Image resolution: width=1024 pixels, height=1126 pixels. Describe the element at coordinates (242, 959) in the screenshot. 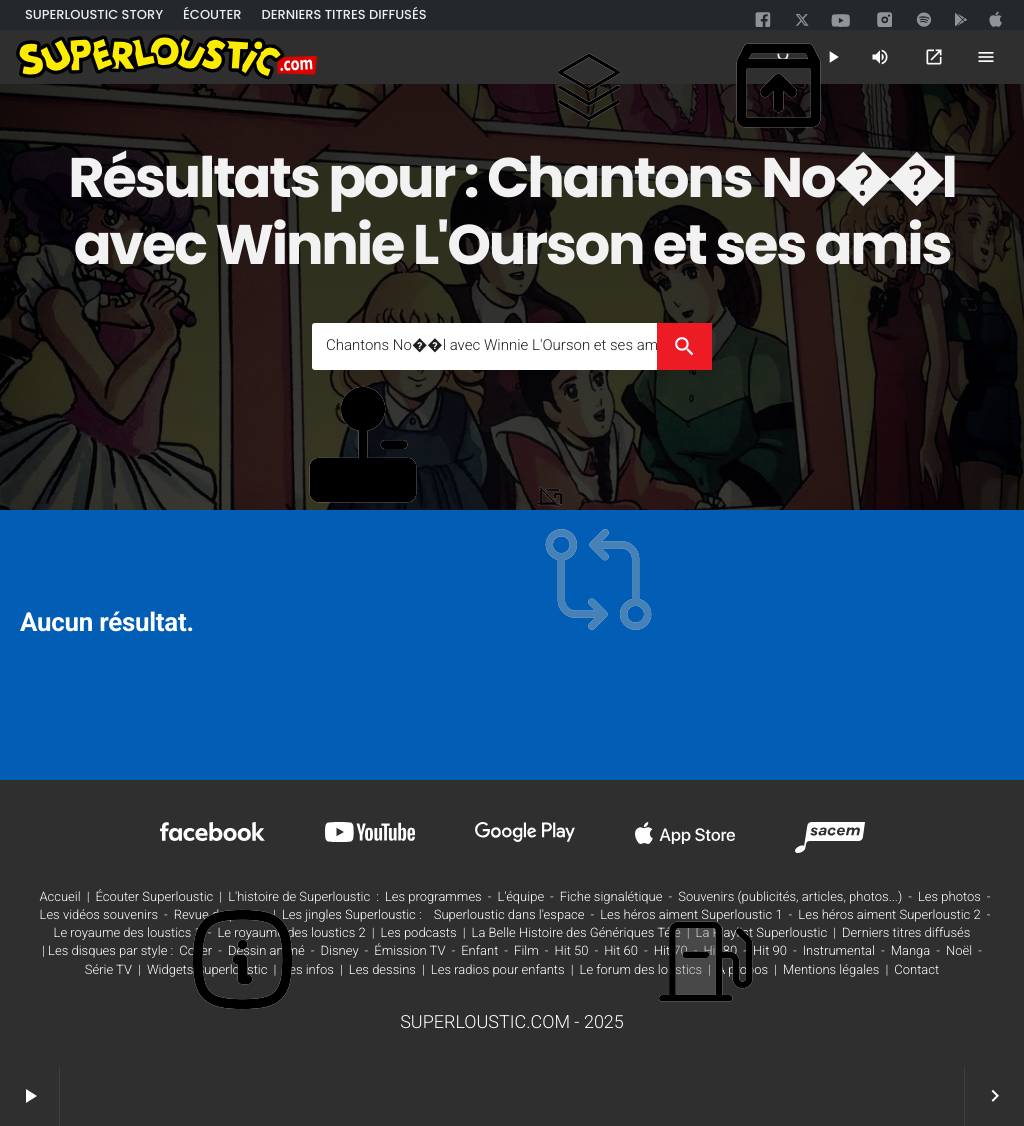

I see `view more information or details` at that location.